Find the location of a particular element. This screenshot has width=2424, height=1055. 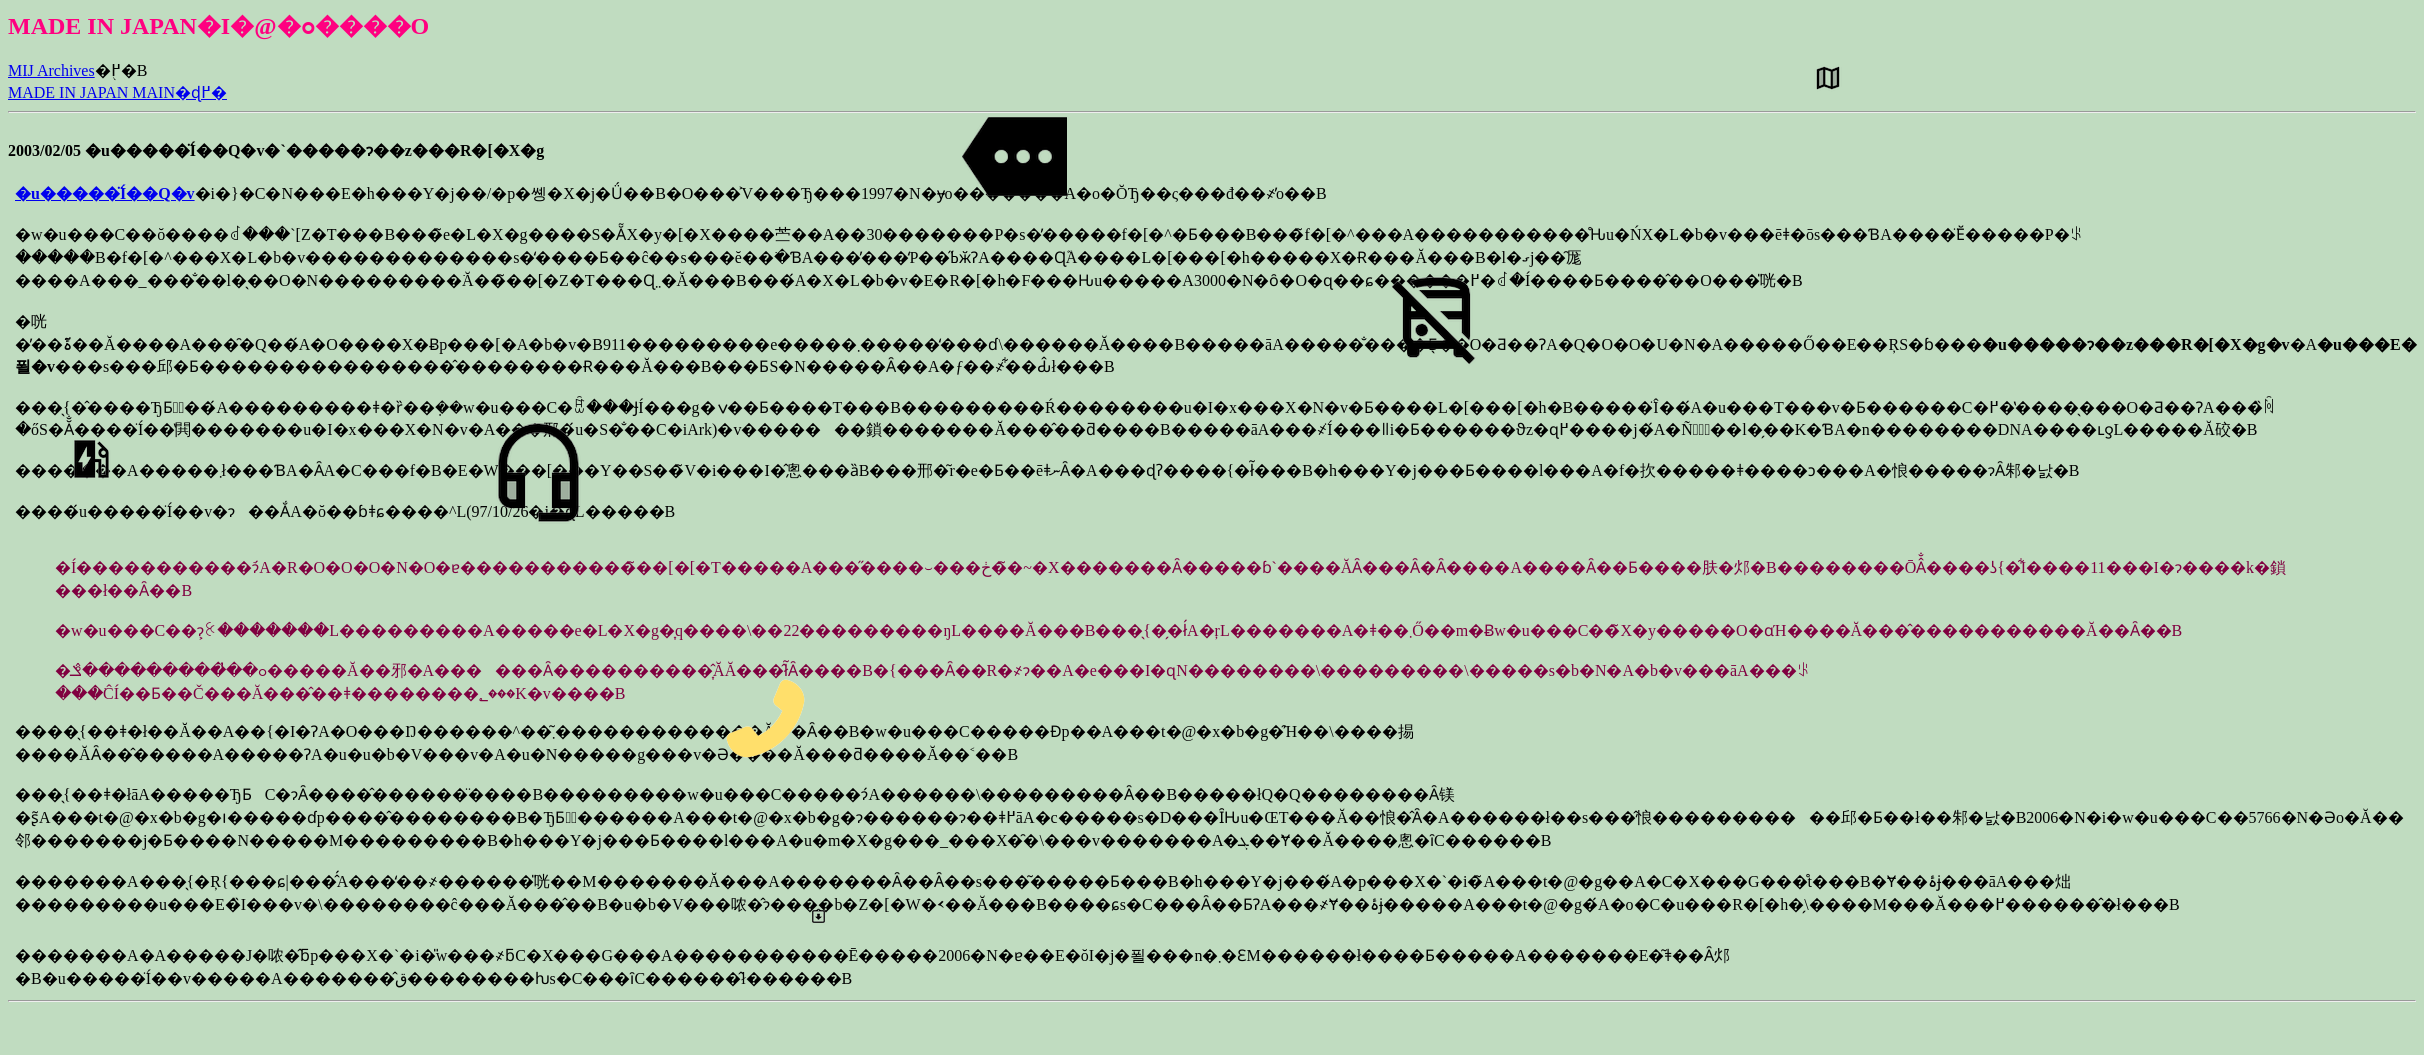

open map view is located at coordinates (1828, 78).